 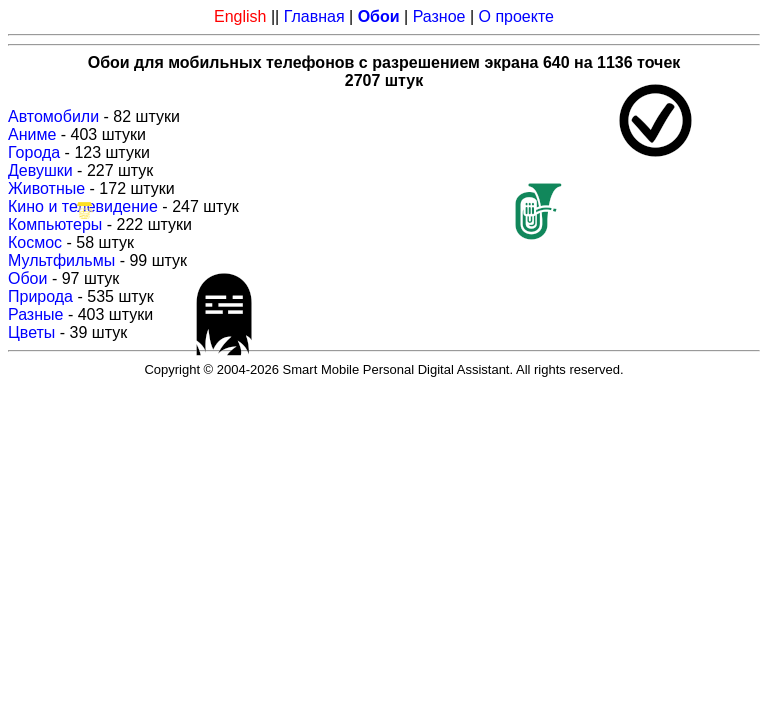 I want to click on indicates a confirmed or completed action, so click(x=655, y=120).